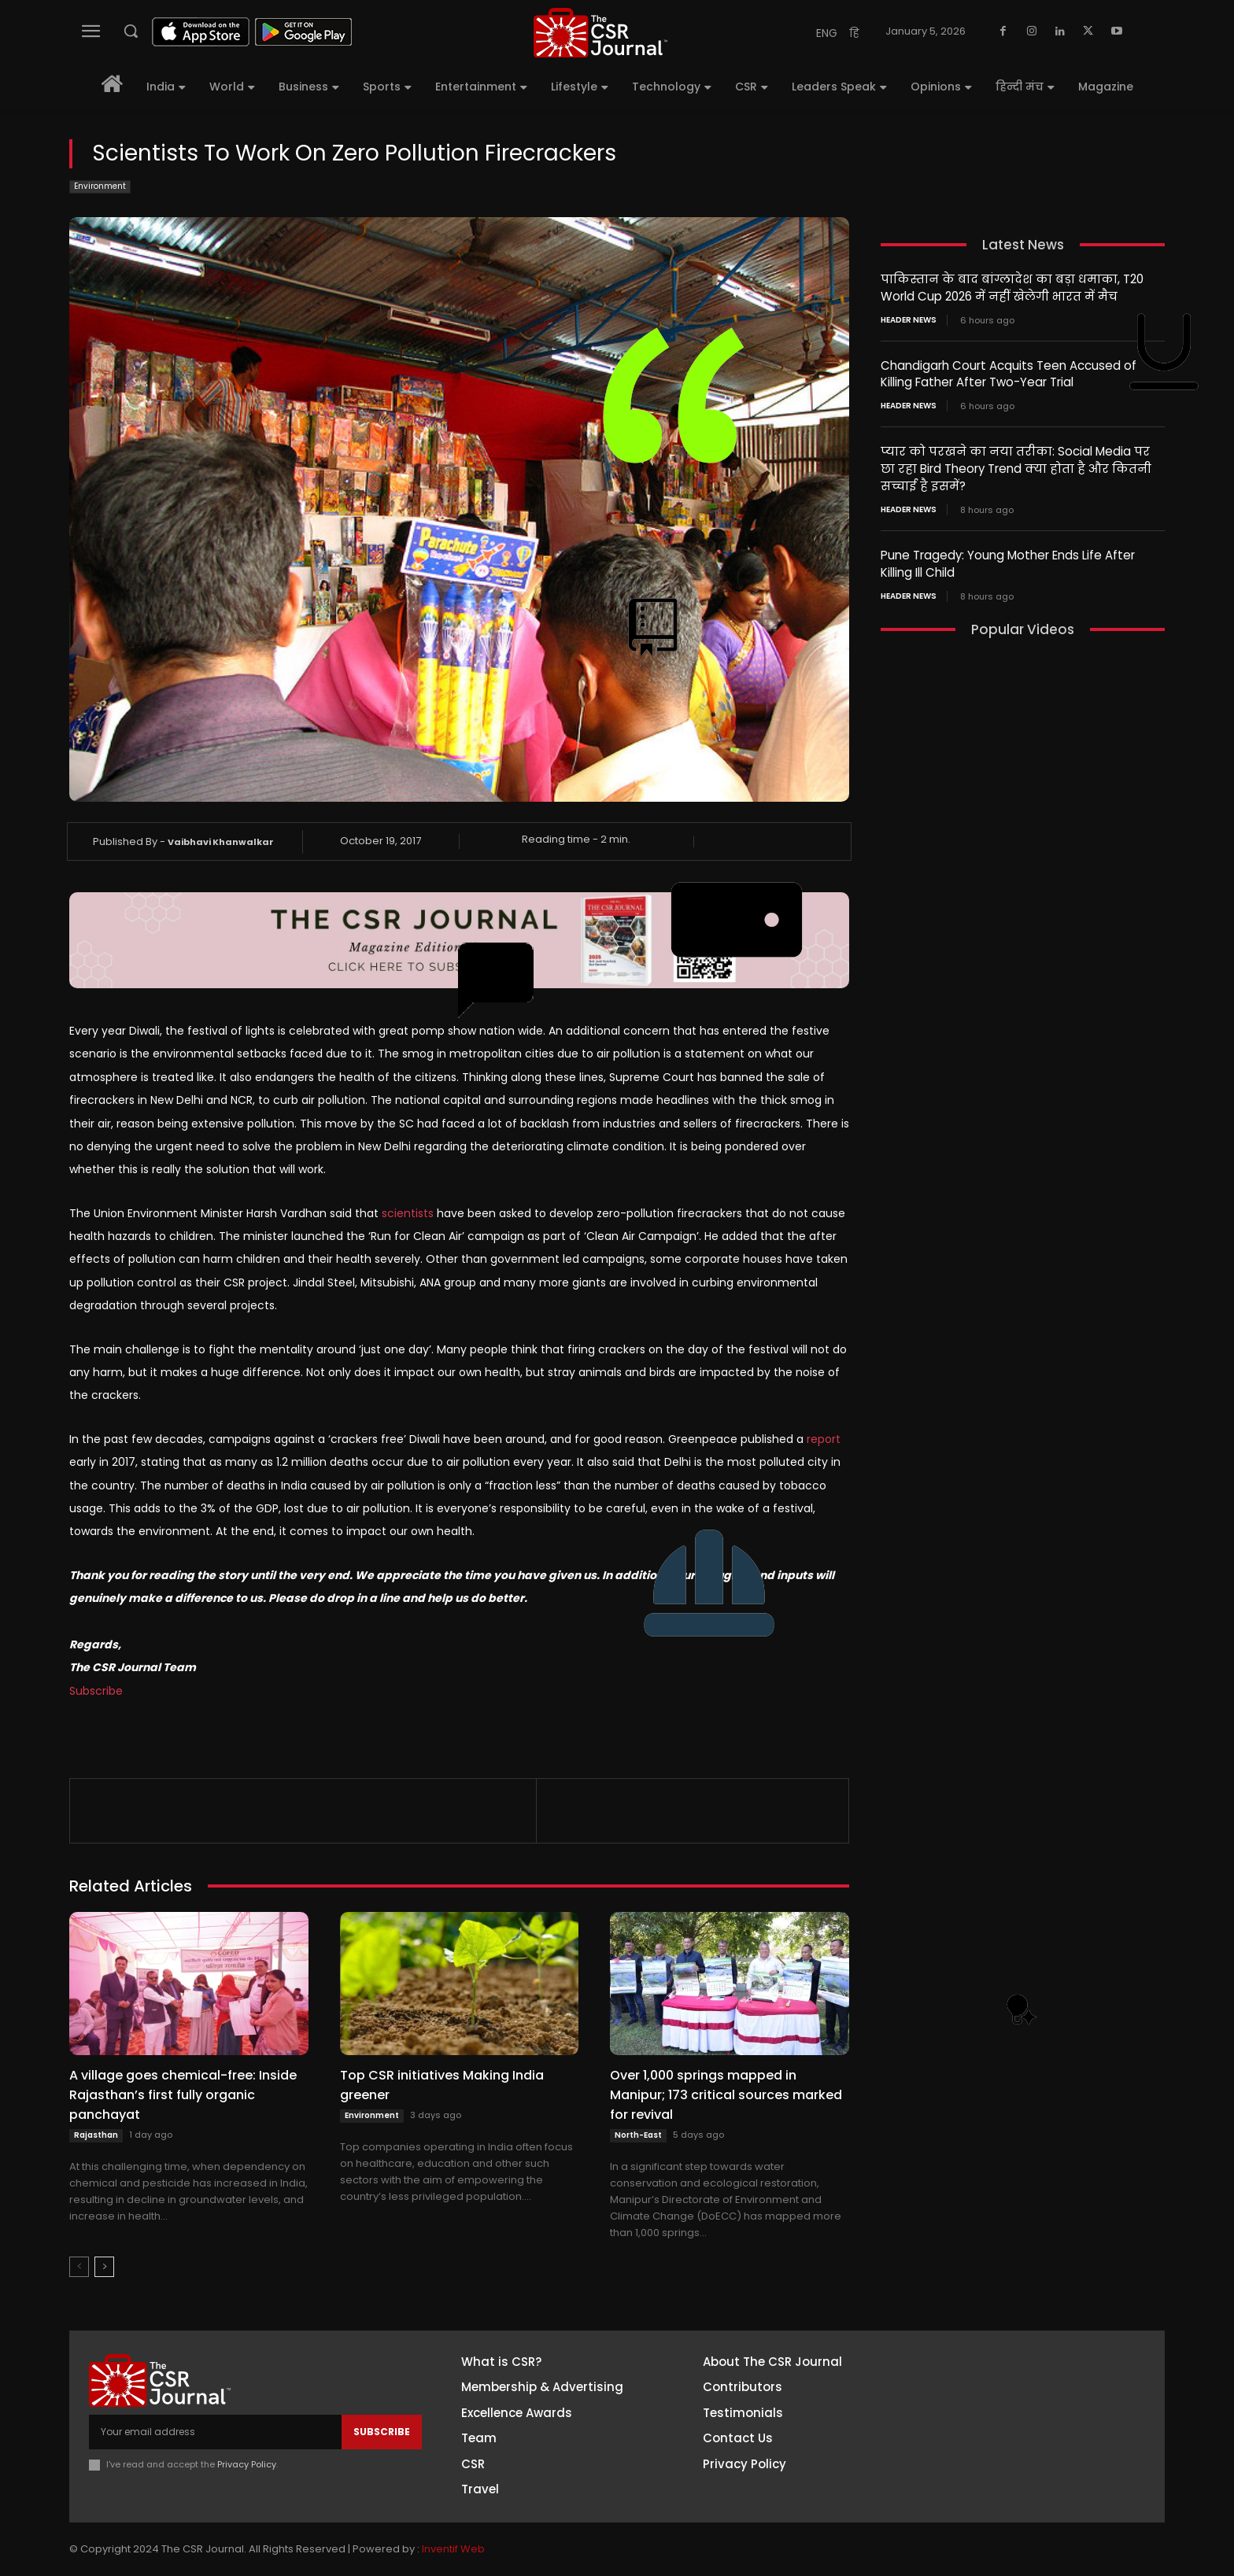 This screenshot has height=2576, width=1234. Describe the element at coordinates (496, 980) in the screenshot. I see `open chat or messaging` at that location.